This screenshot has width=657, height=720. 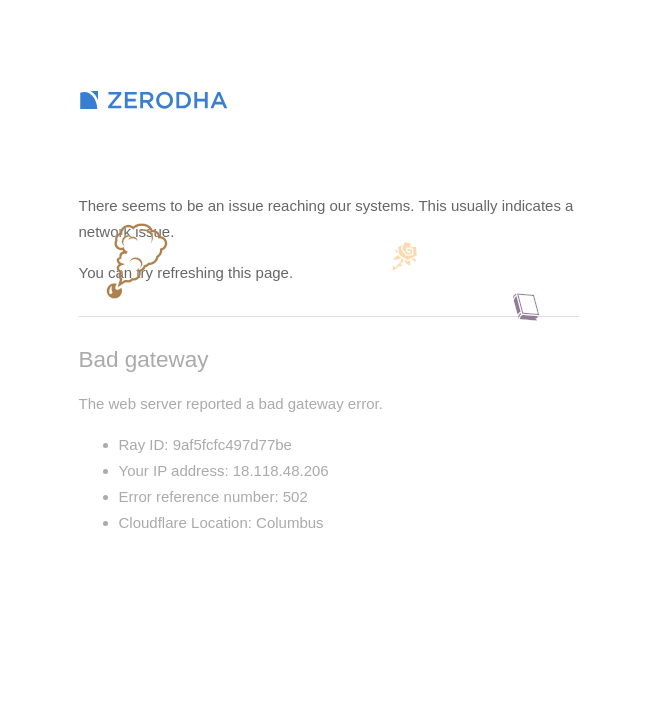 I want to click on access your library or reading list, so click(x=526, y=307).